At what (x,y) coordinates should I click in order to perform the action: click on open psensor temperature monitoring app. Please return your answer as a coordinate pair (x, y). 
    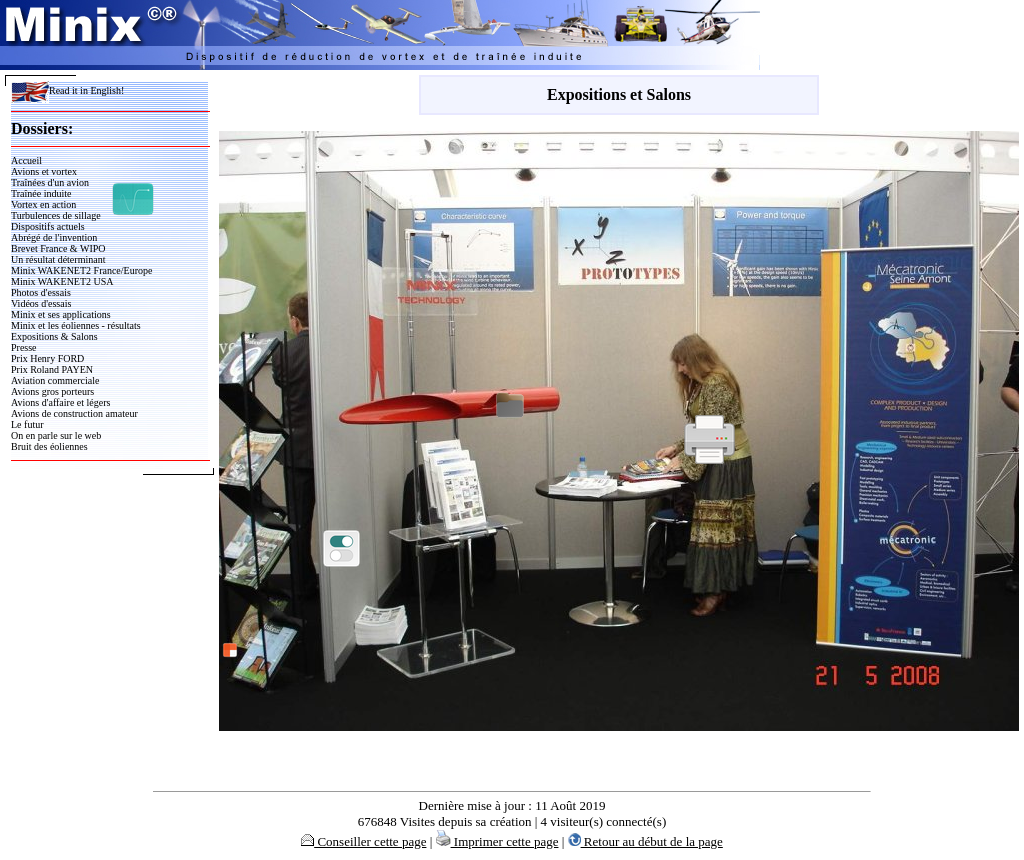
    Looking at the image, I should click on (133, 199).